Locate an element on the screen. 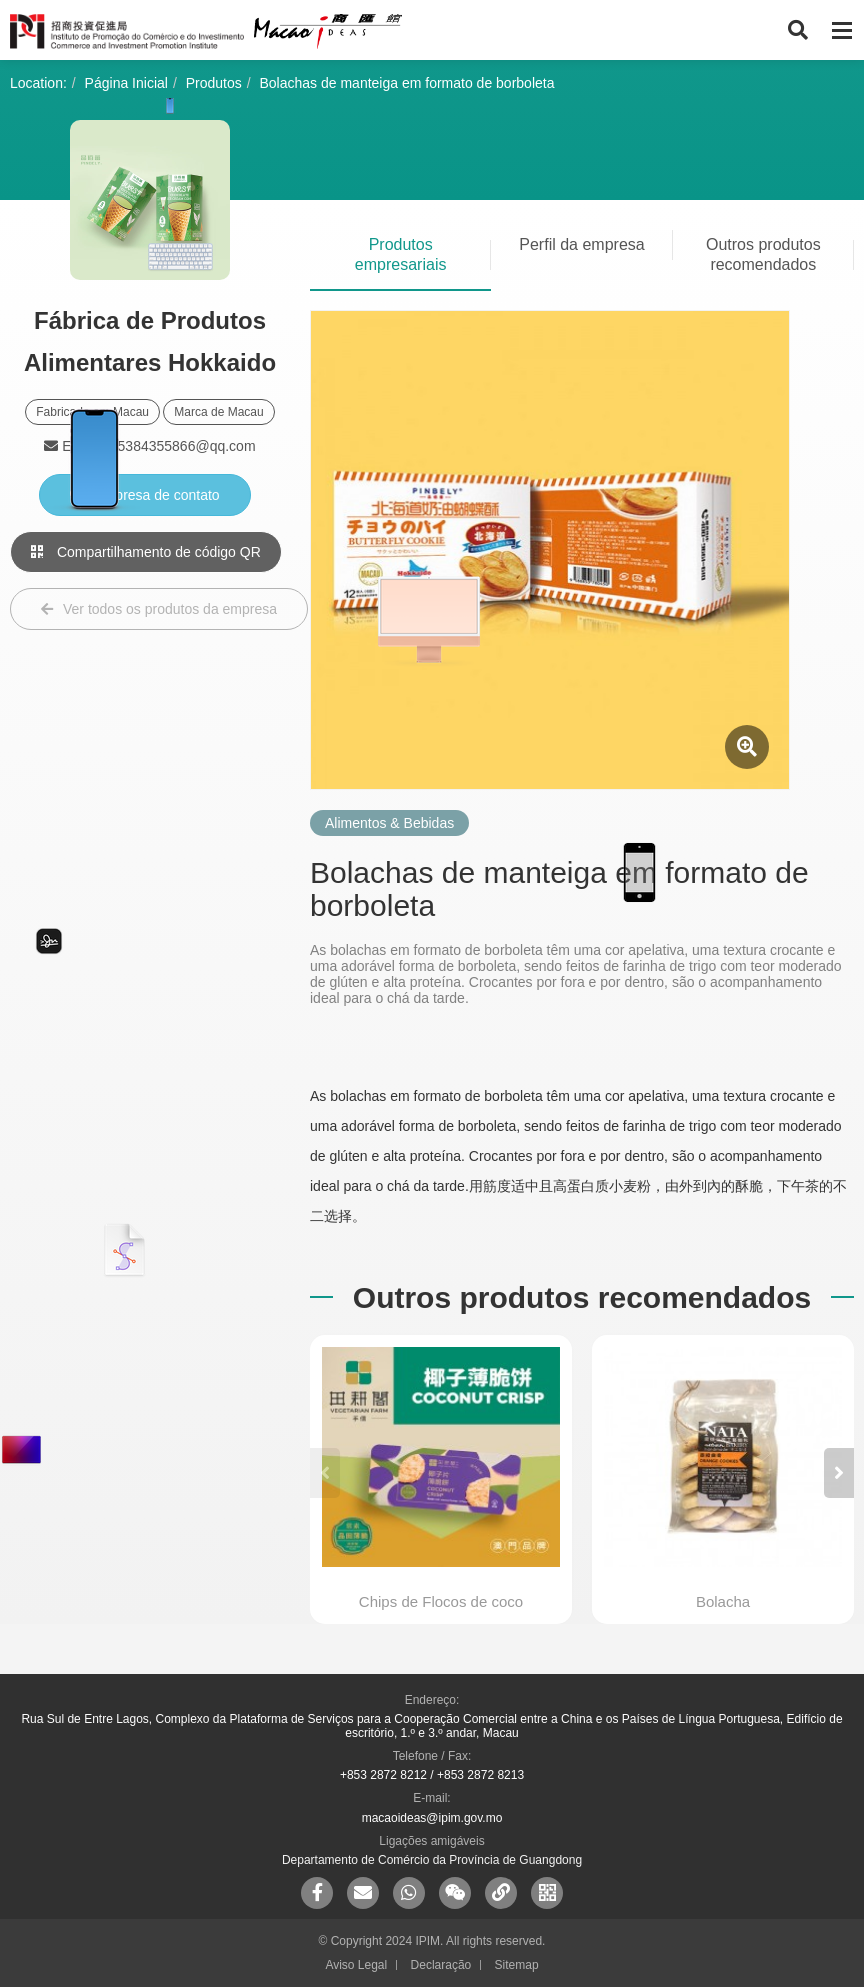 This screenshot has height=1987, width=864. an SVG image file is located at coordinates (124, 1250).